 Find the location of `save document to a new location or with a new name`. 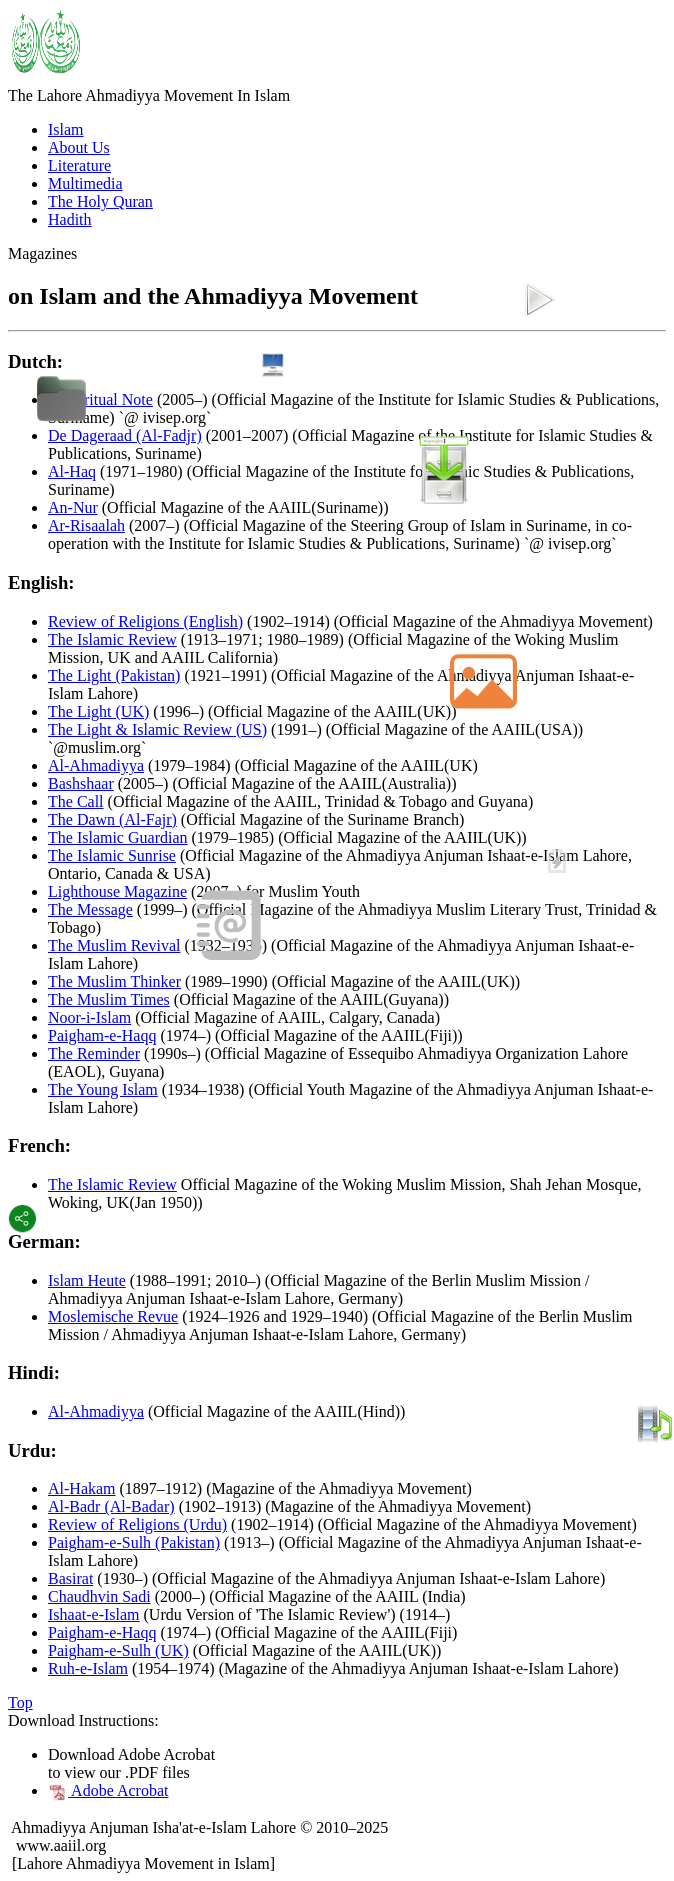

save document to a new location or with a new name is located at coordinates (444, 472).